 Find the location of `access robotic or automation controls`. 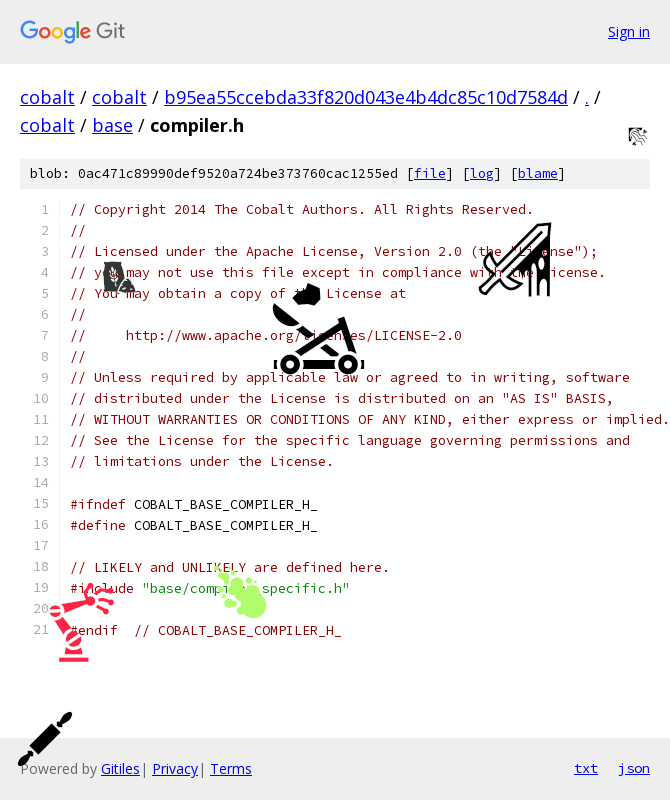

access robotic or automation controls is located at coordinates (78, 620).